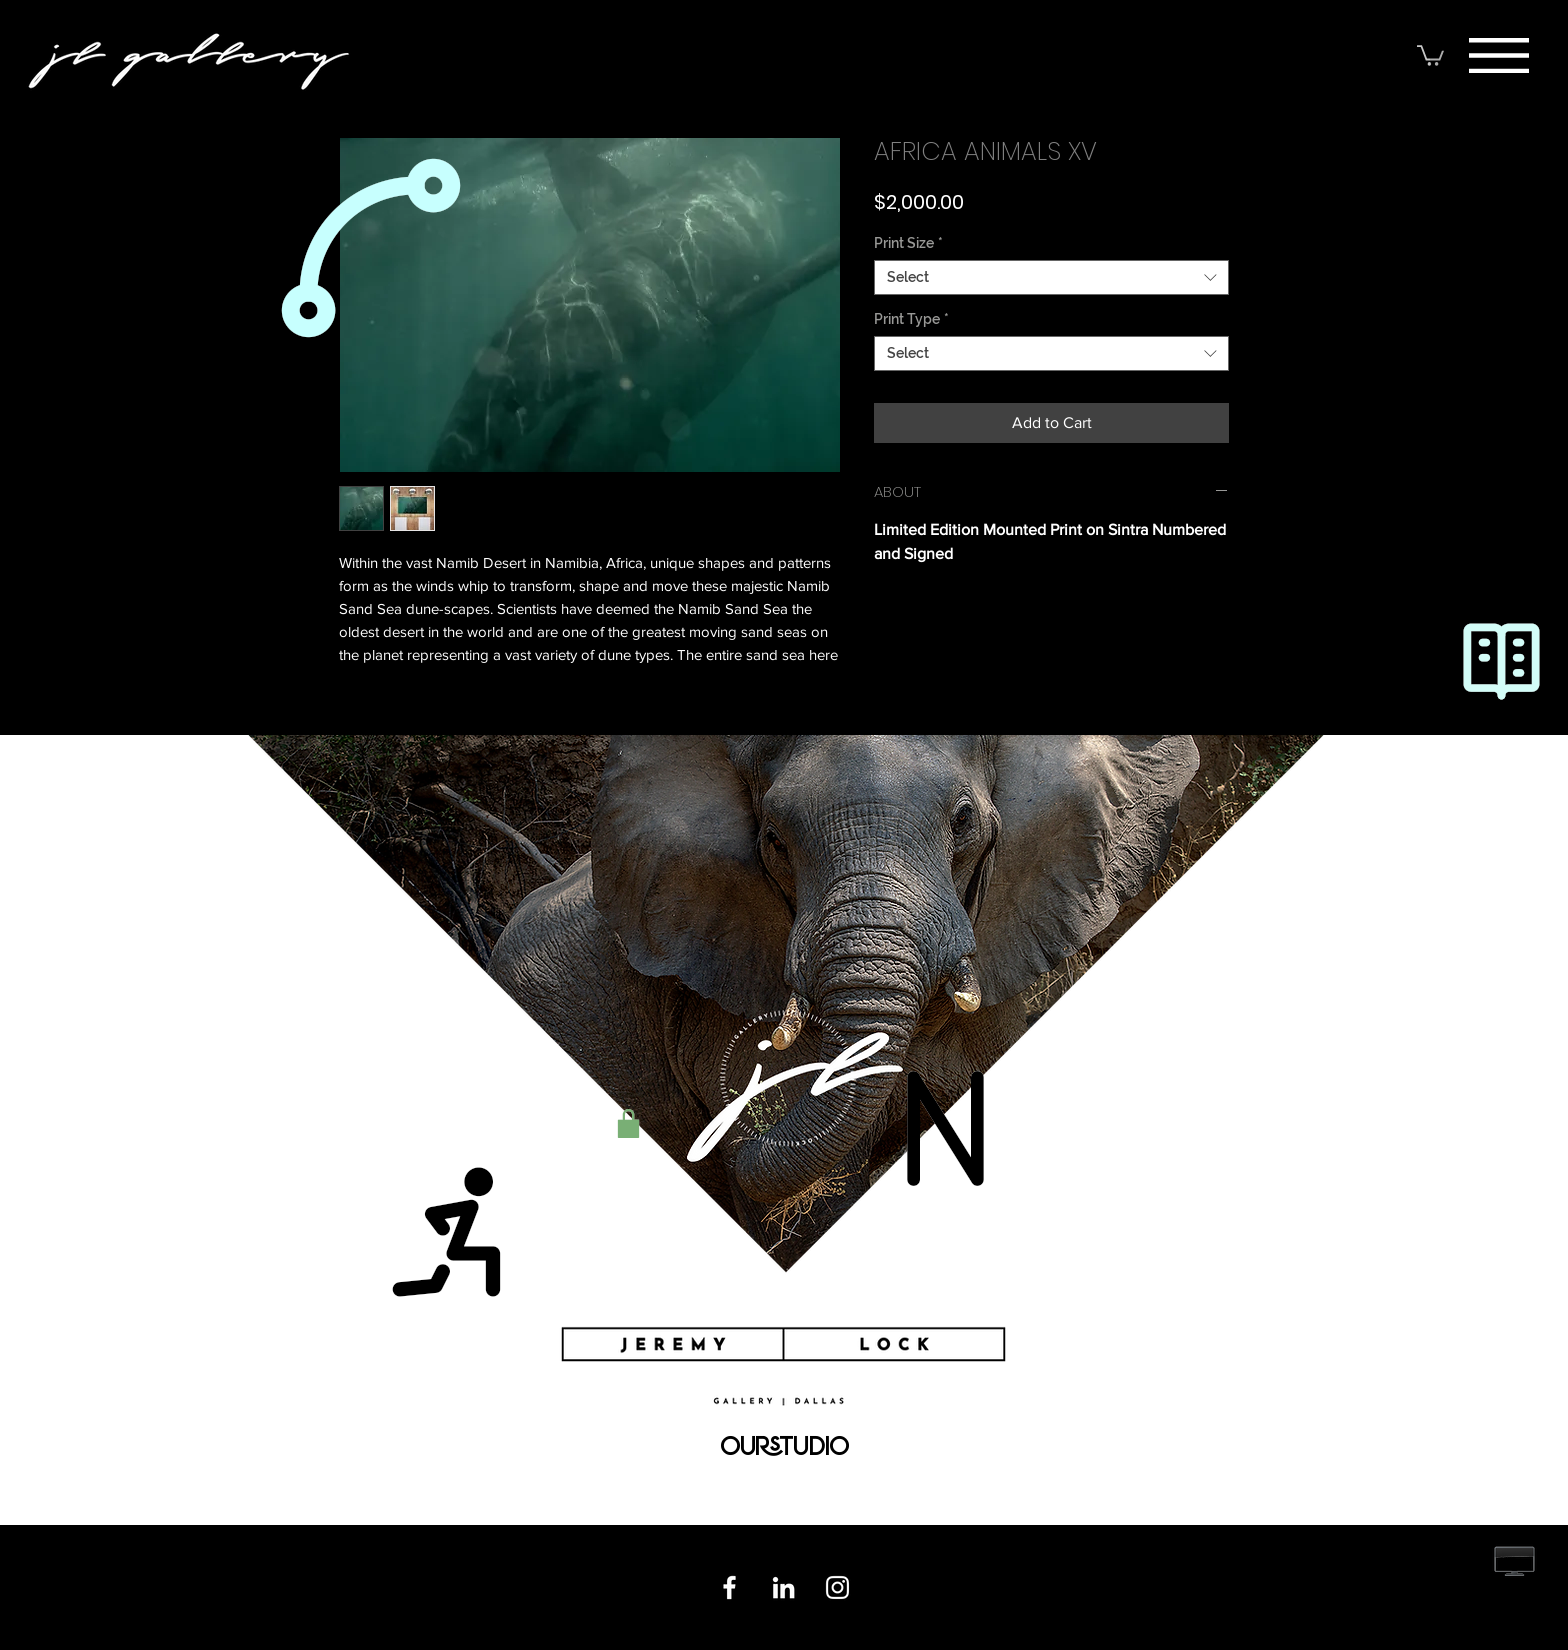 The height and width of the screenshot is (1650, 1568). What do you see at coordinates (628, 1123) in the screenshot?
I see `indicates a locked or secured item` at bounding box center [628, 1123].